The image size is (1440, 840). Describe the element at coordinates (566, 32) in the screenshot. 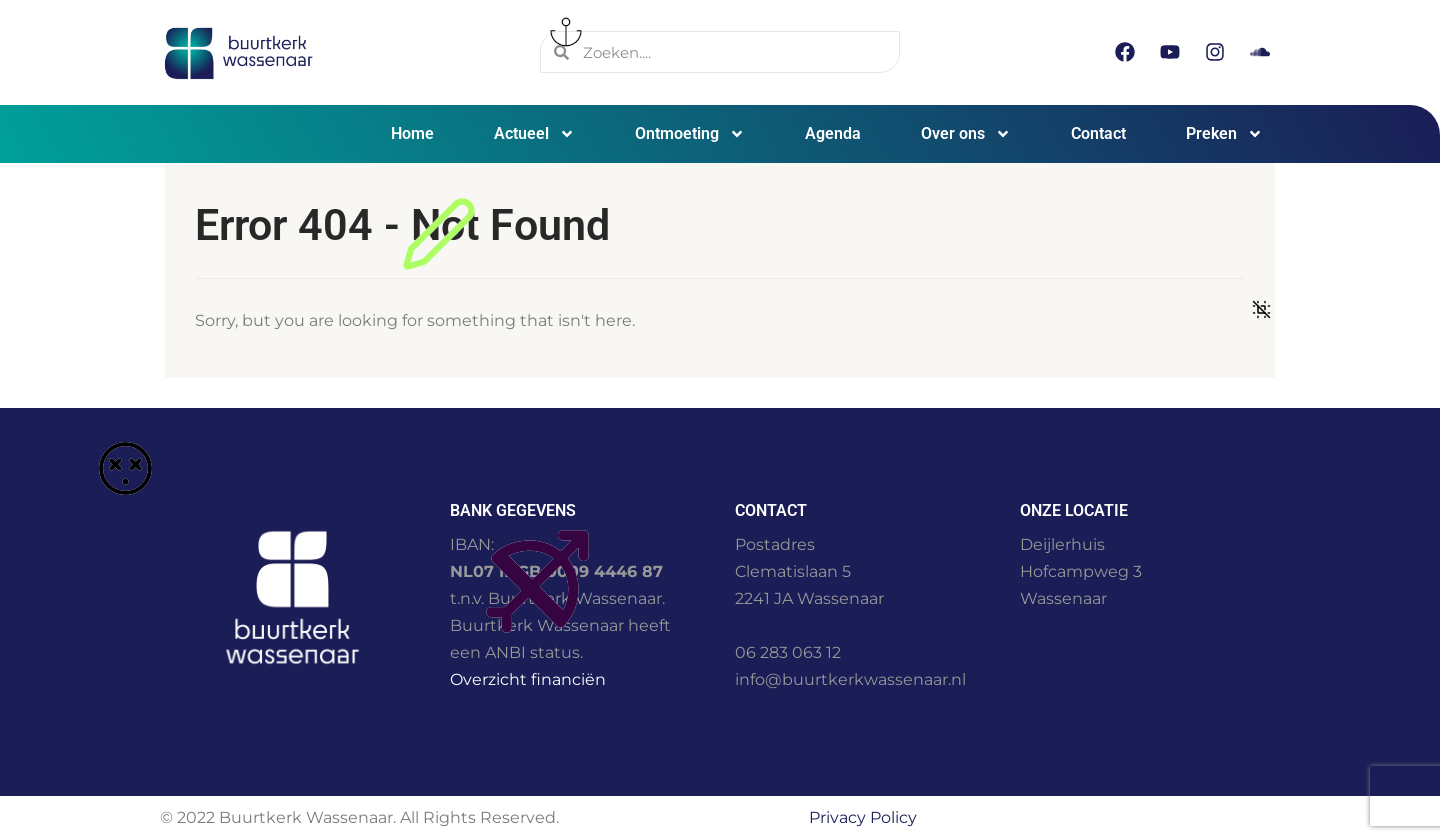

I see `anchor point or fixed position marker` at that location.